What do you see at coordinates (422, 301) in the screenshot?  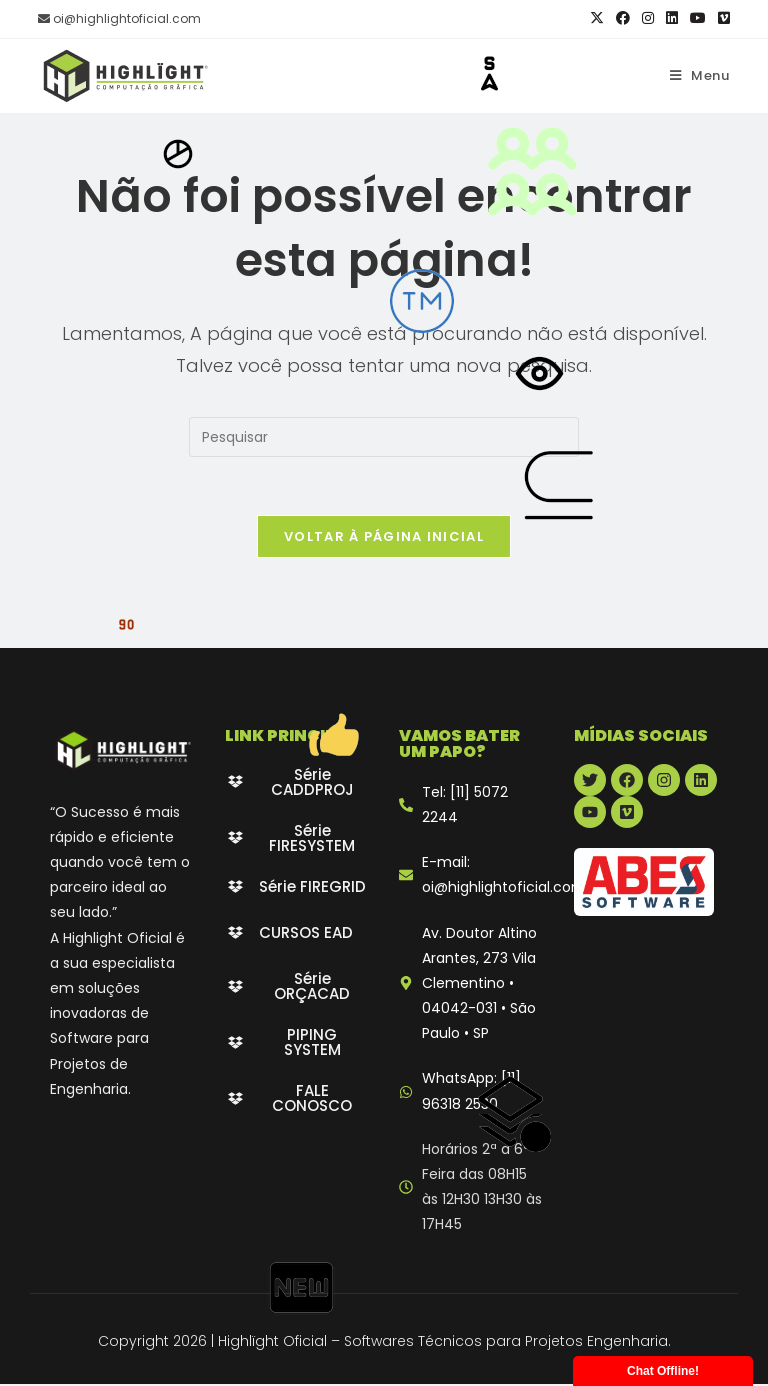 I see `indicates trademarked content or branding` at bounding box center [422, 301].